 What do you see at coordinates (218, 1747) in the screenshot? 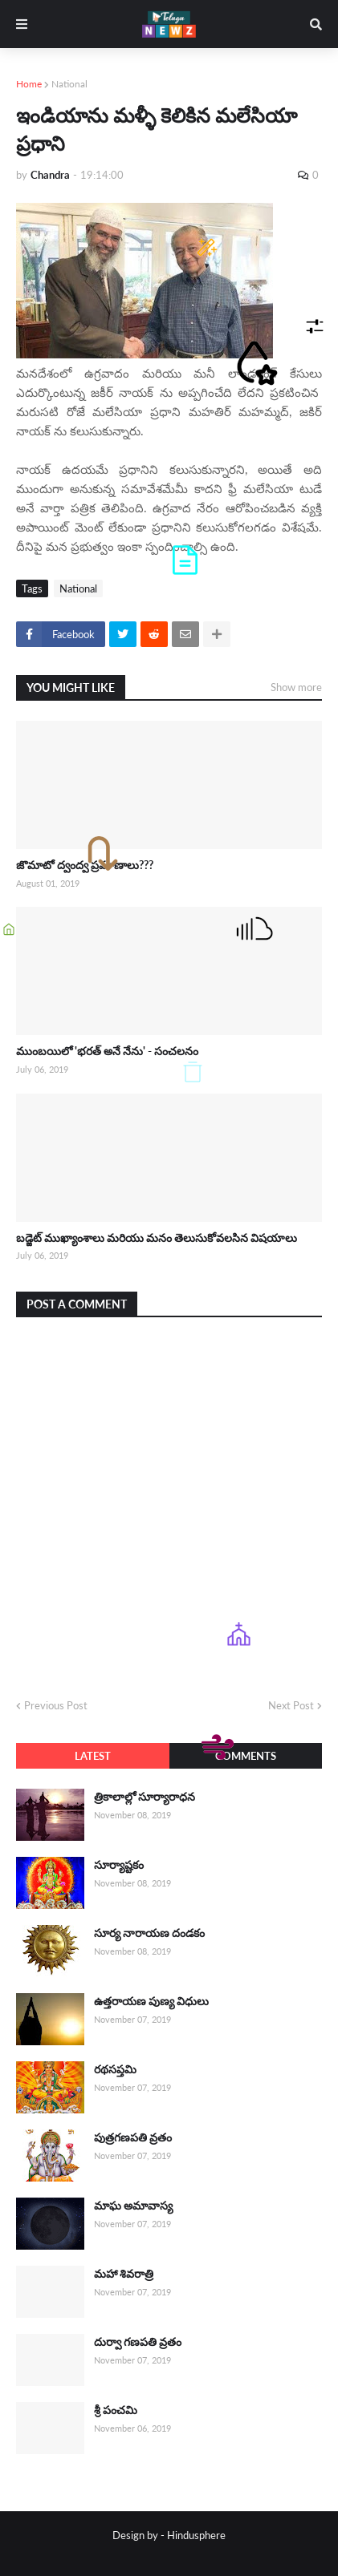
I see `indicates current wind conditions` at bounding box center [218, 1747].